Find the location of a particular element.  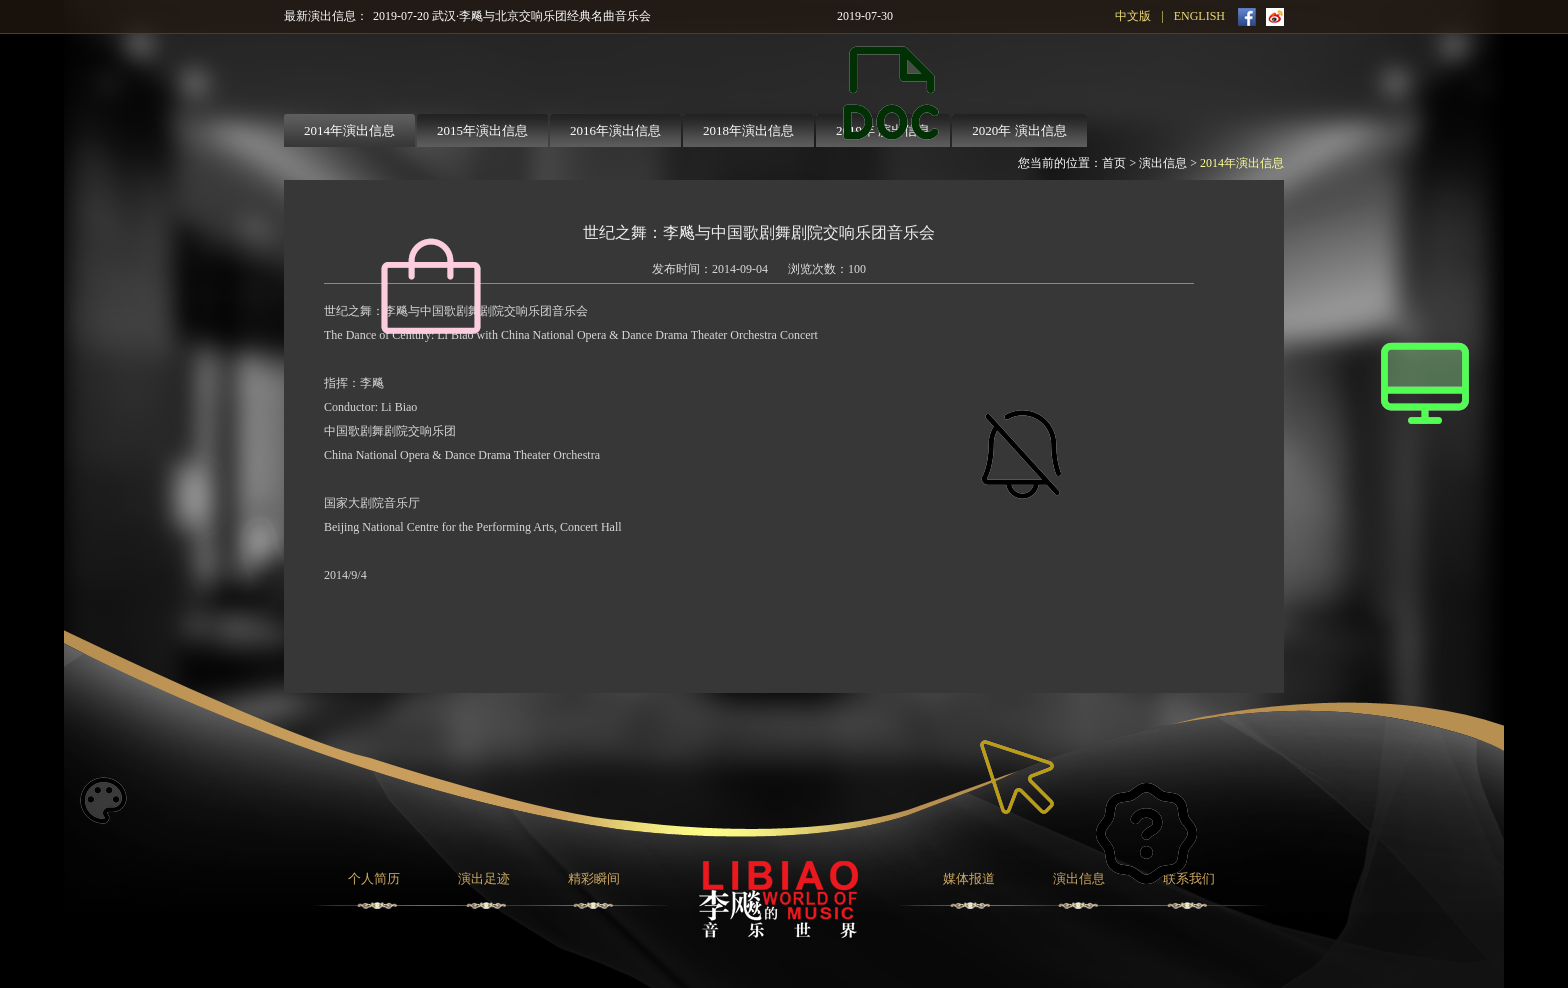

indicates unverified status or identity is located at coordinates (1146, 833).